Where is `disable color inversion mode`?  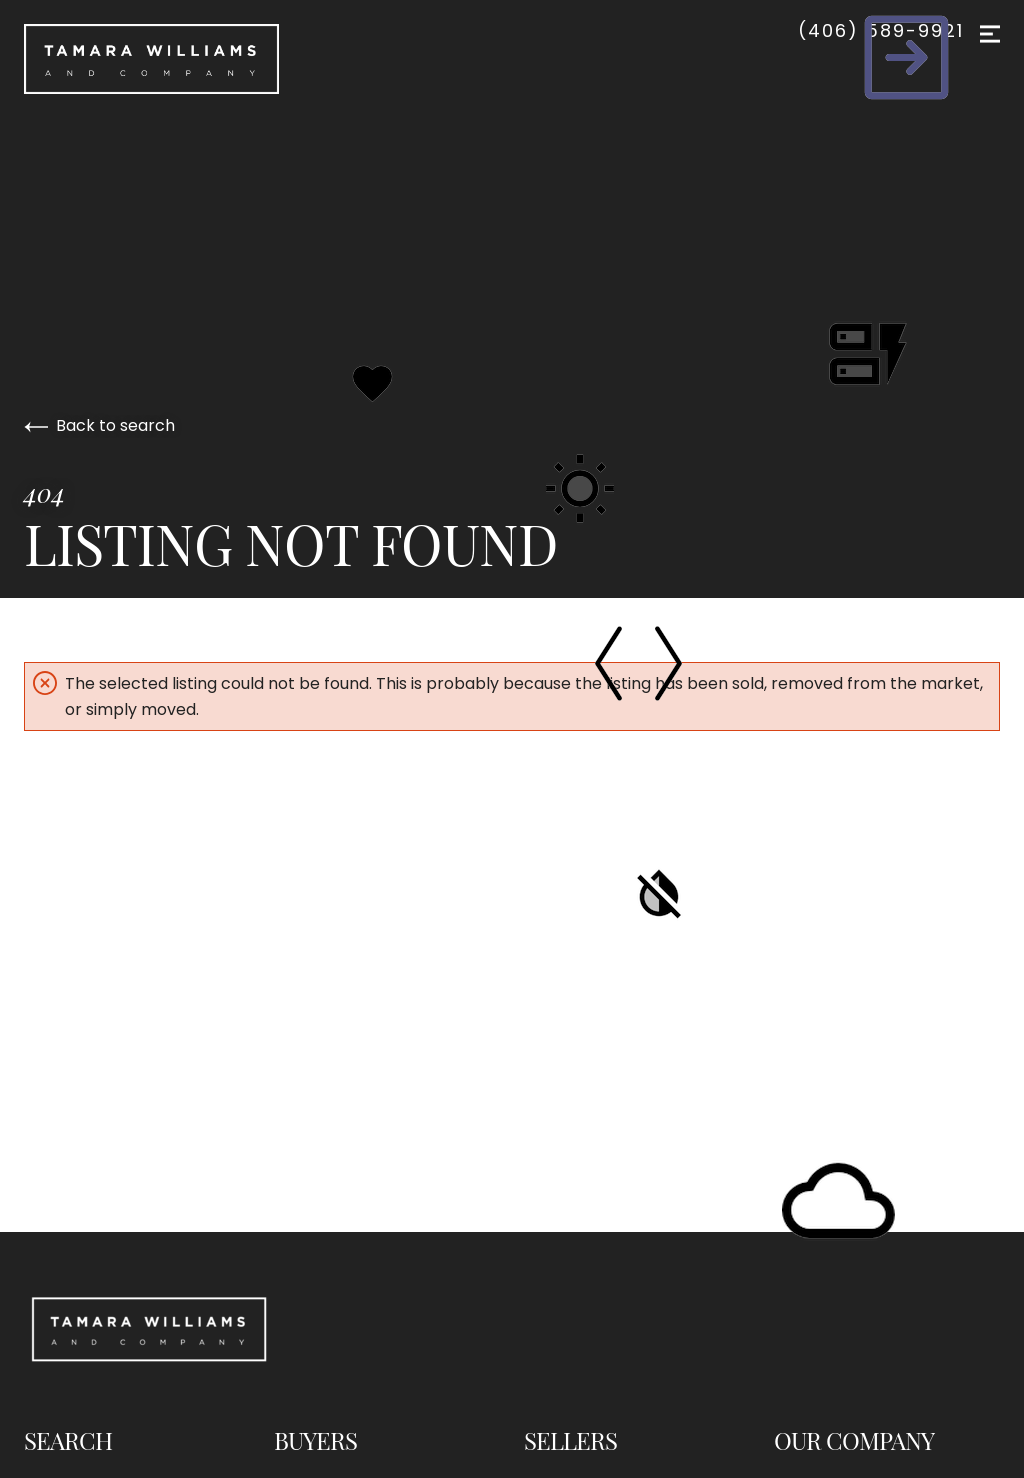 disable color inversion mode is located at coordinates (659, 893).